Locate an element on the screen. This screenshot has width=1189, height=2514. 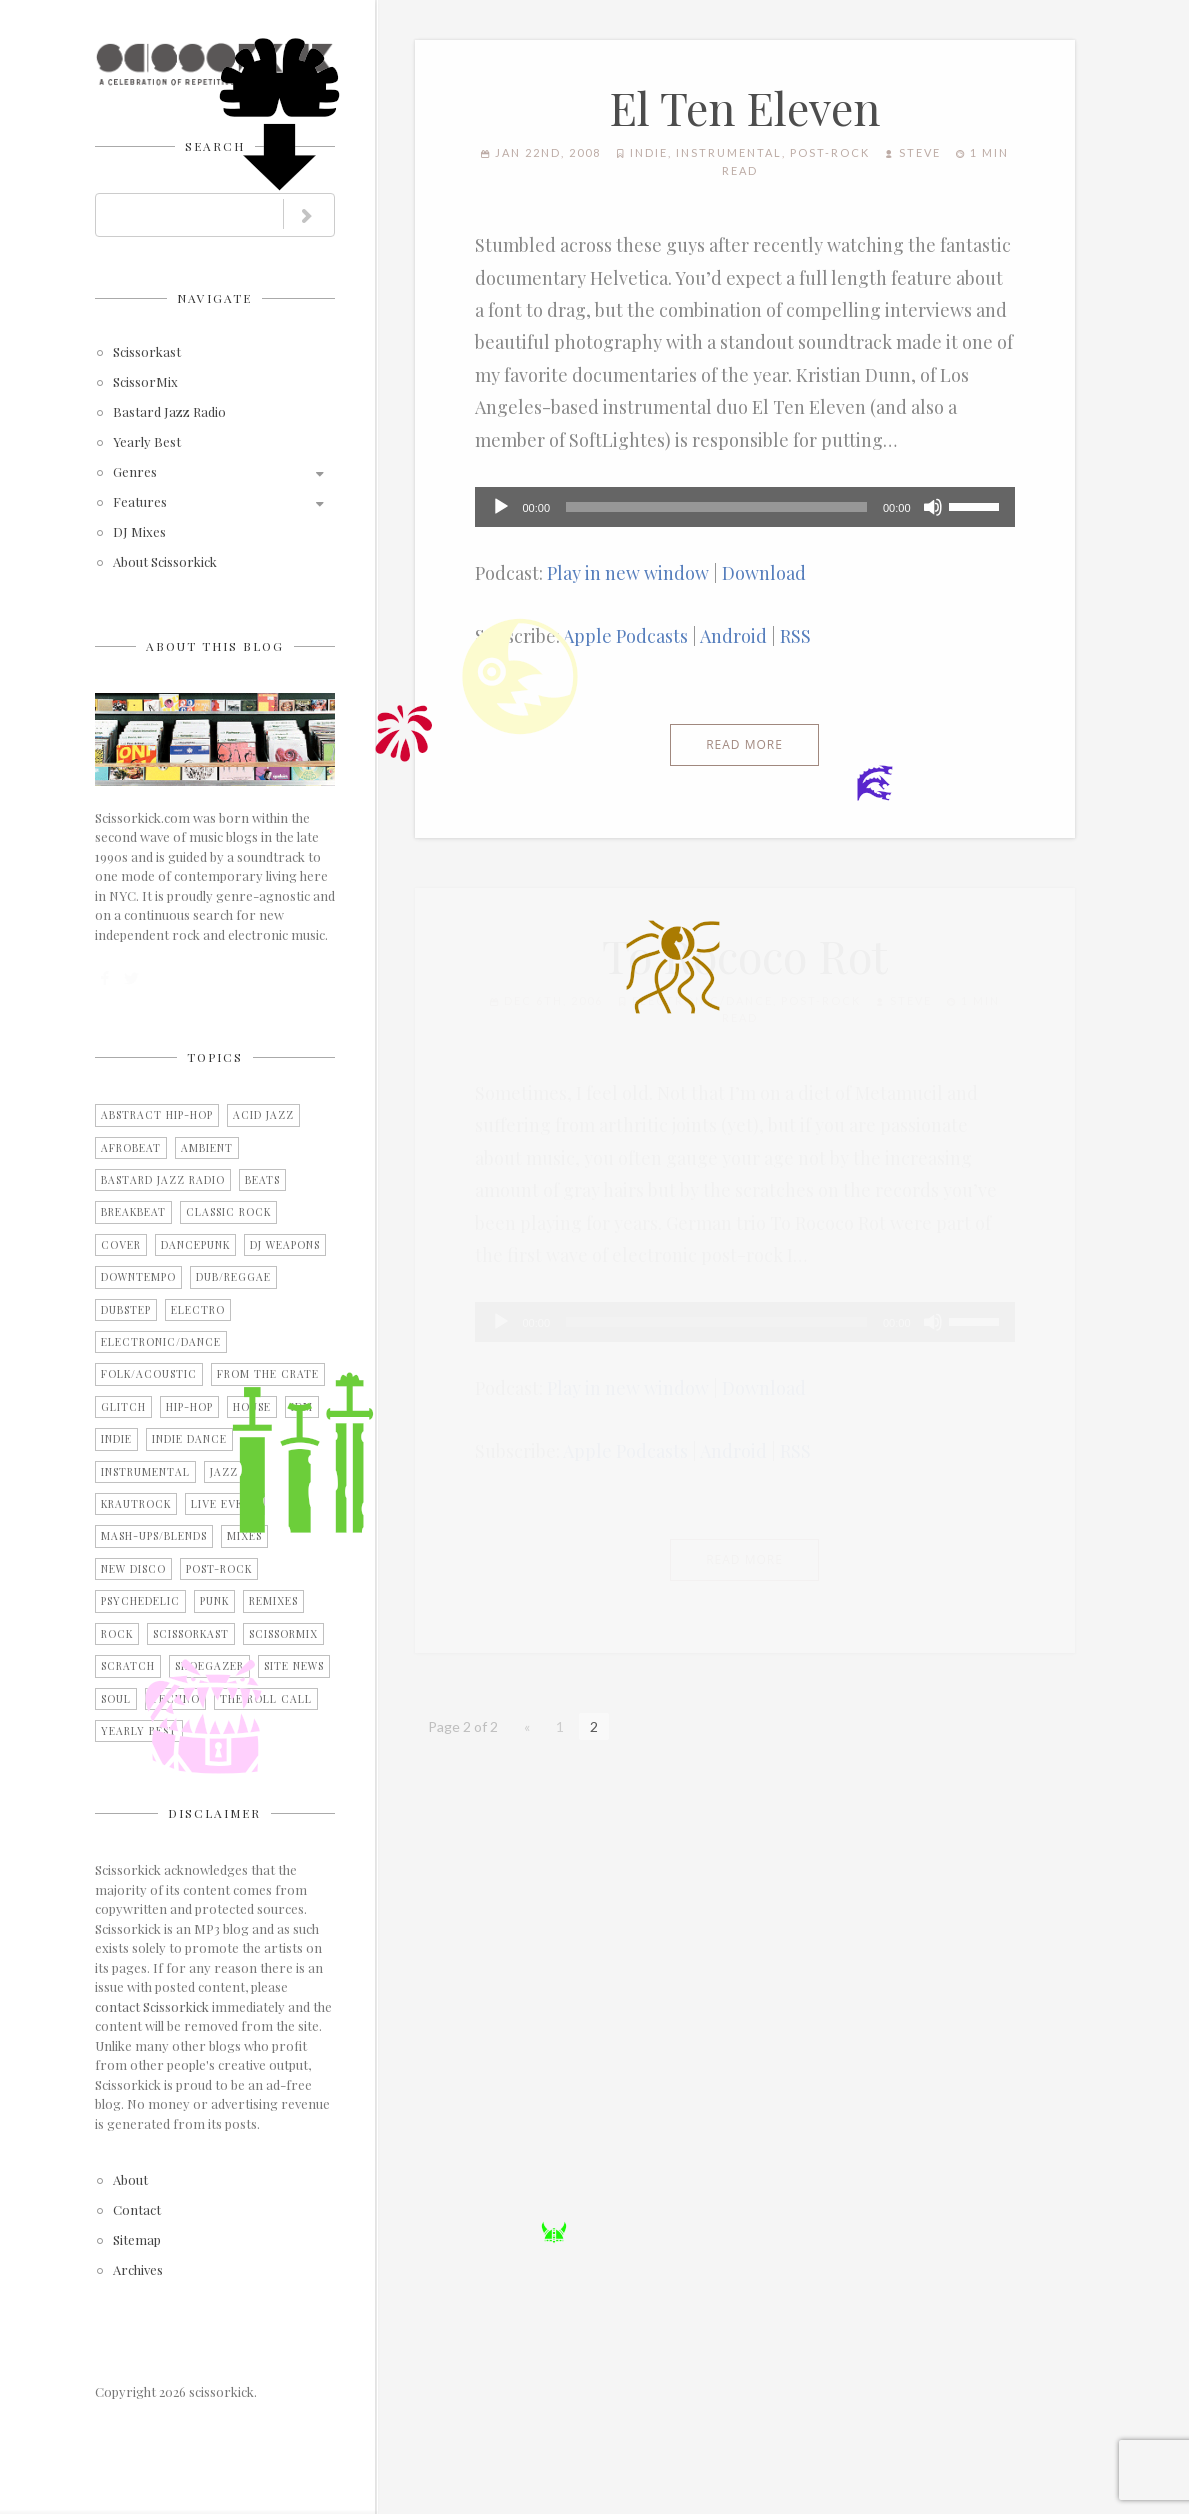
a trapped or dangerous treasure chest in a game is located at coordinates (203, 1716).